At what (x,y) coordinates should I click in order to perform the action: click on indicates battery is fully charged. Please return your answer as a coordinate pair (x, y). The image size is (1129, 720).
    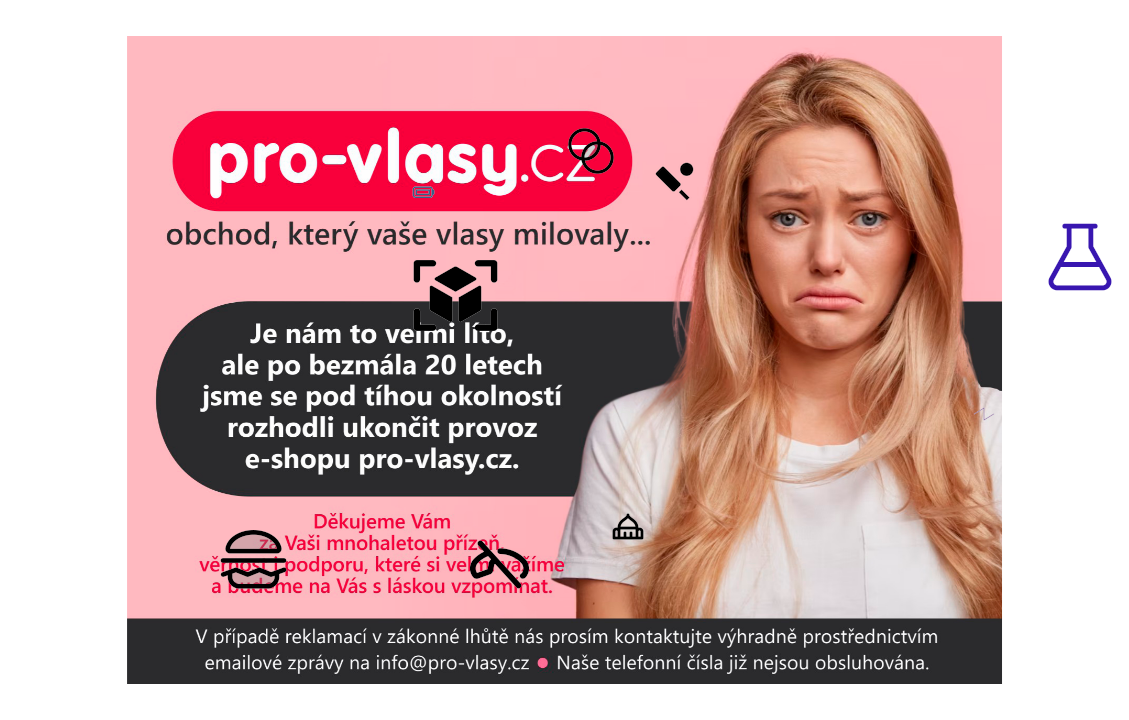
    Looking at the image, I should click on (423, 191).